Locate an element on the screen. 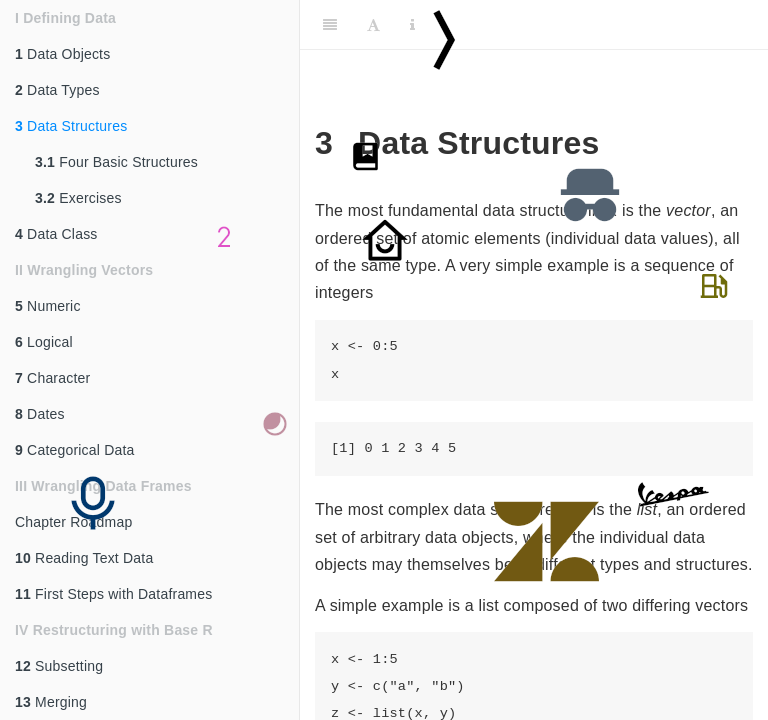 The image size is (768, 720). vespa brand logo is located at coordinates (673, 494).